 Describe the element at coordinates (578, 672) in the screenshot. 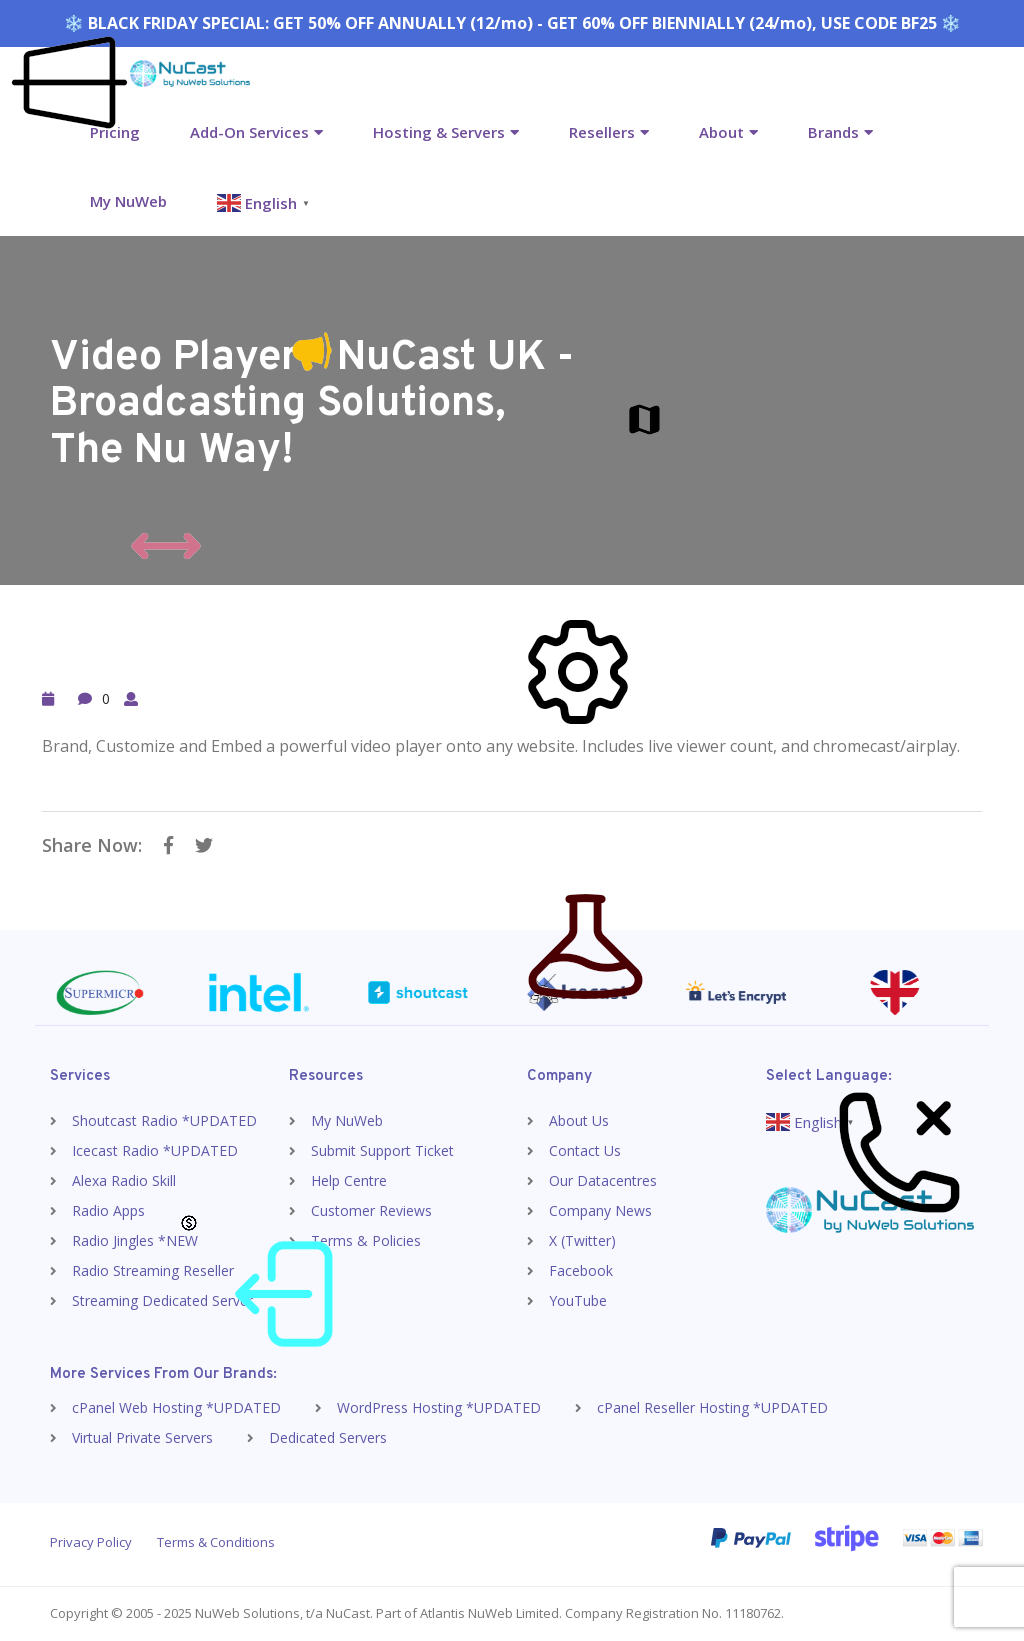

I see `access settings or preferences` at that location.